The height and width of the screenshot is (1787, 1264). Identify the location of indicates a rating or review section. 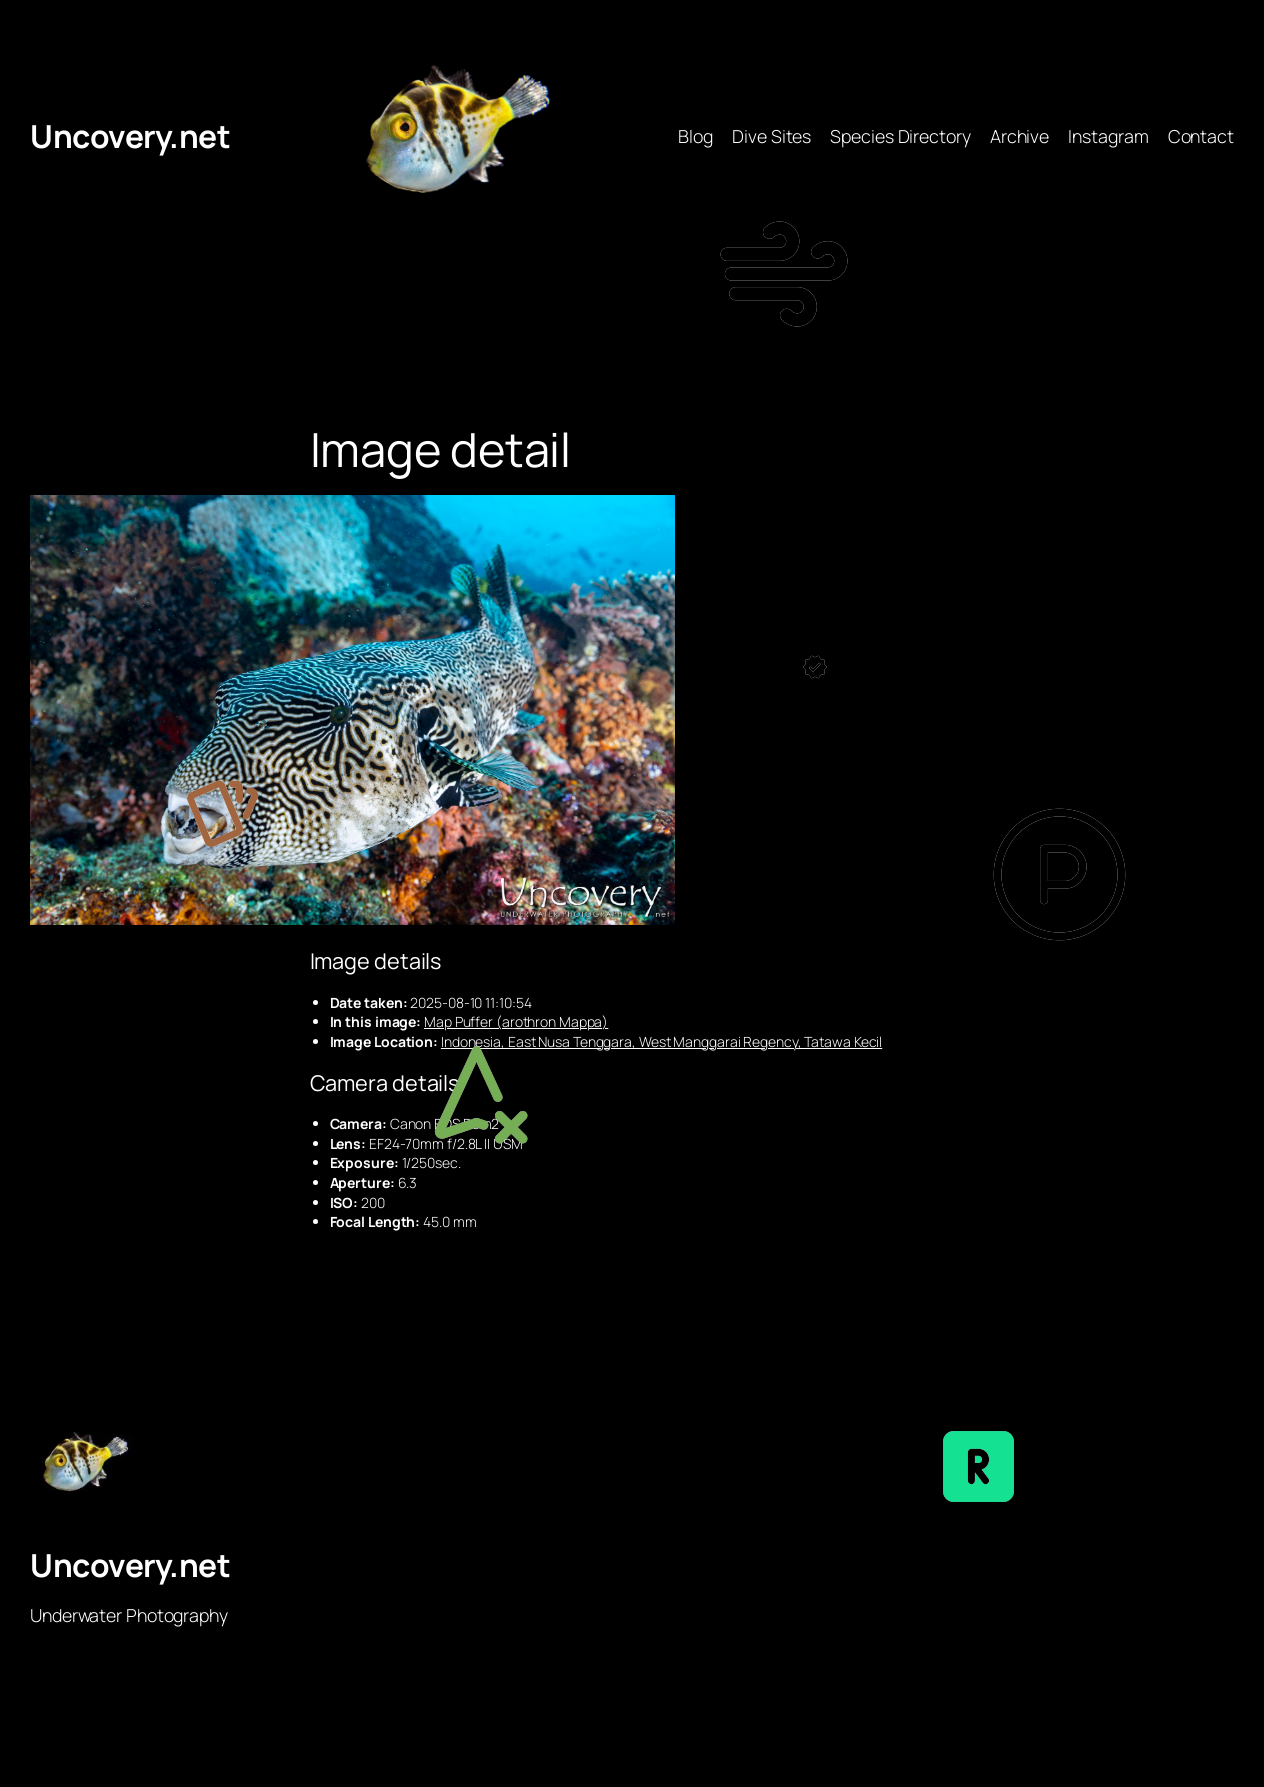
(978, 1466).